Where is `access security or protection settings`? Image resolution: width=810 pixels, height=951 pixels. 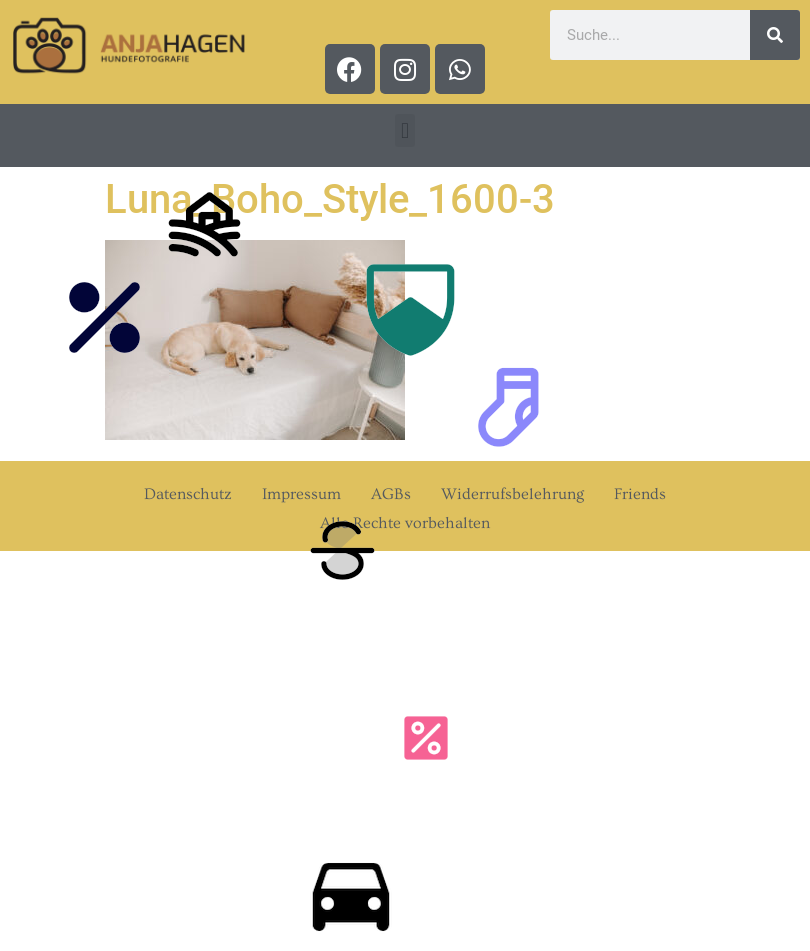 access security or protection settings is located at coordinates (410, 304).